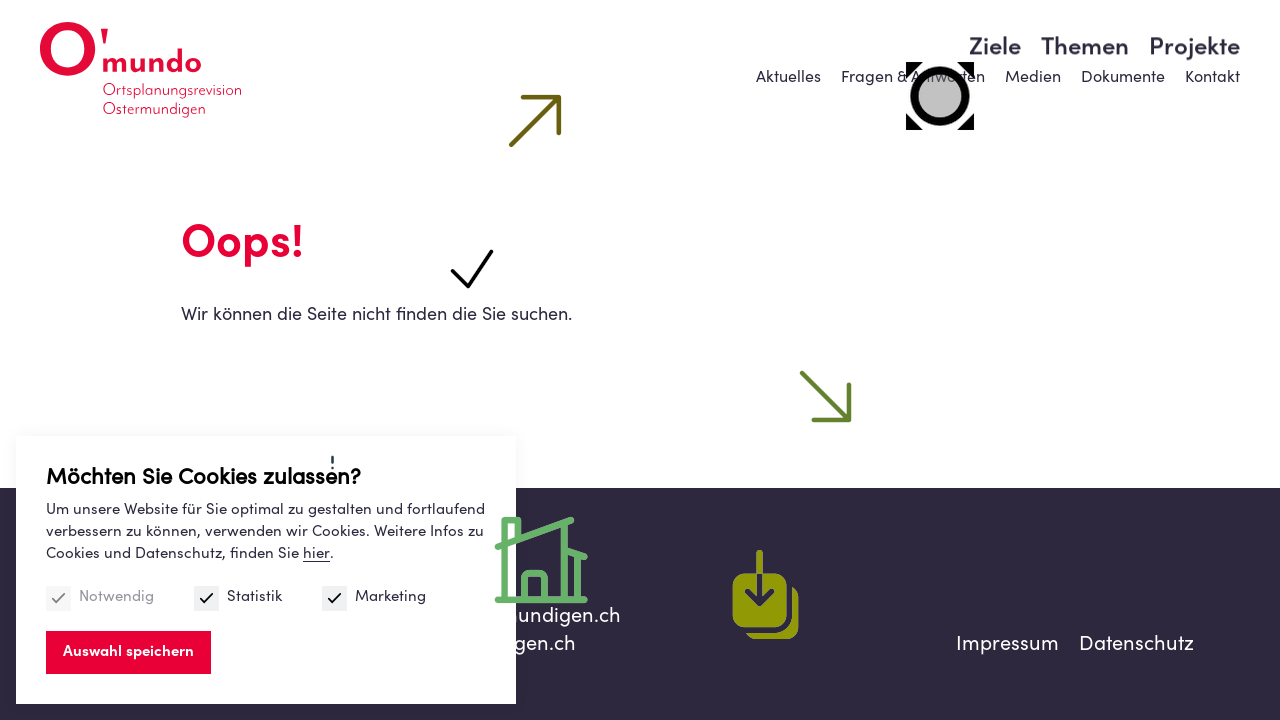 Image resolution: width=1280 pixels, height=720 pixels. Describe the element at coordinates (472, 269) in the screenshot. I see `confirm or submit an action` at that location.